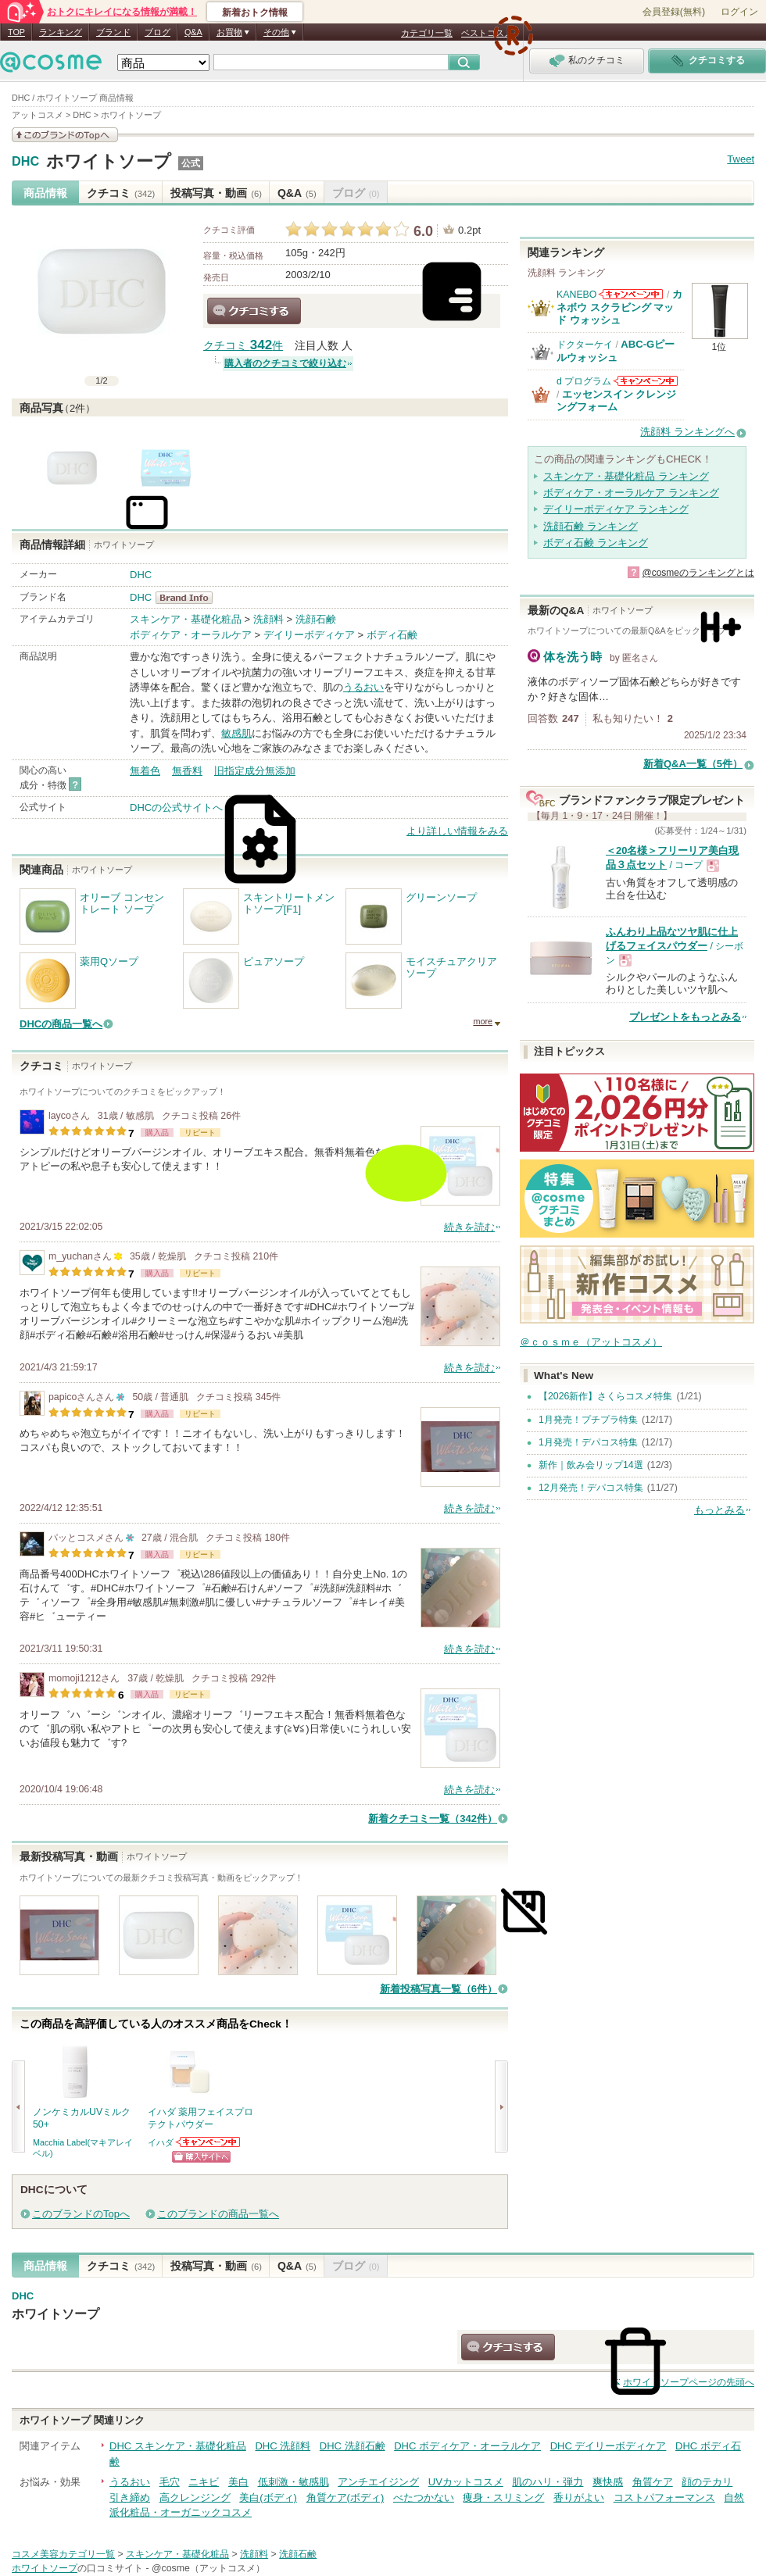  I want to click on open application window, so click(147, 513).